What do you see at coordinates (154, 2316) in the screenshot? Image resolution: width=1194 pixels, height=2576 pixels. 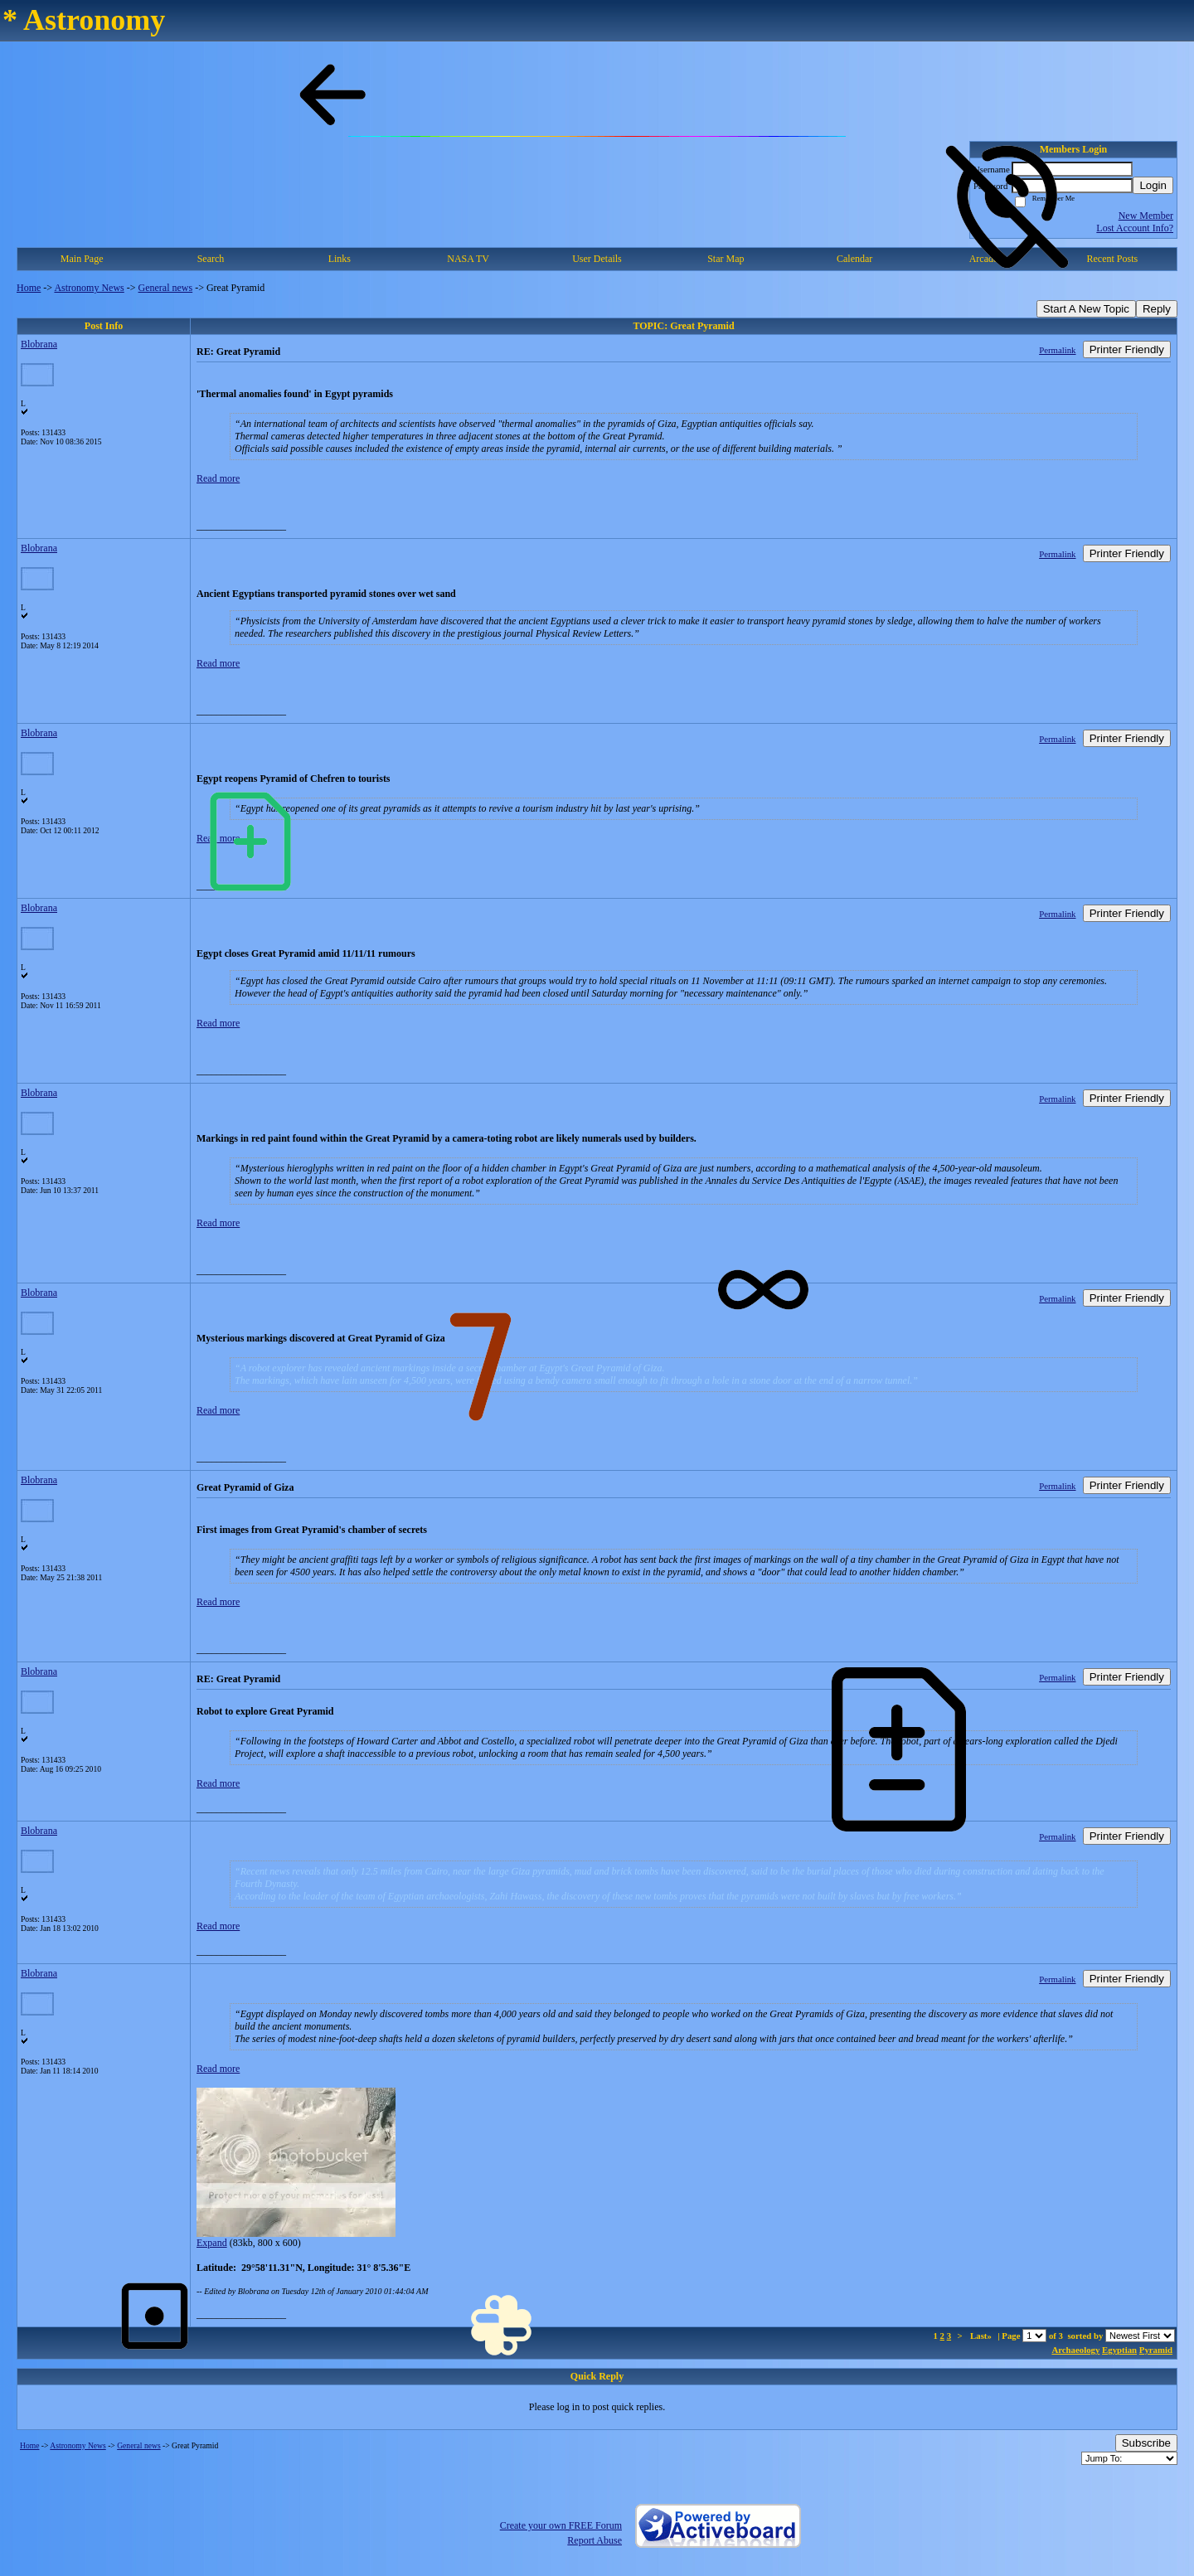 I see `indicates a file has been modified in a diff view` at bounding box center [154, 2316].